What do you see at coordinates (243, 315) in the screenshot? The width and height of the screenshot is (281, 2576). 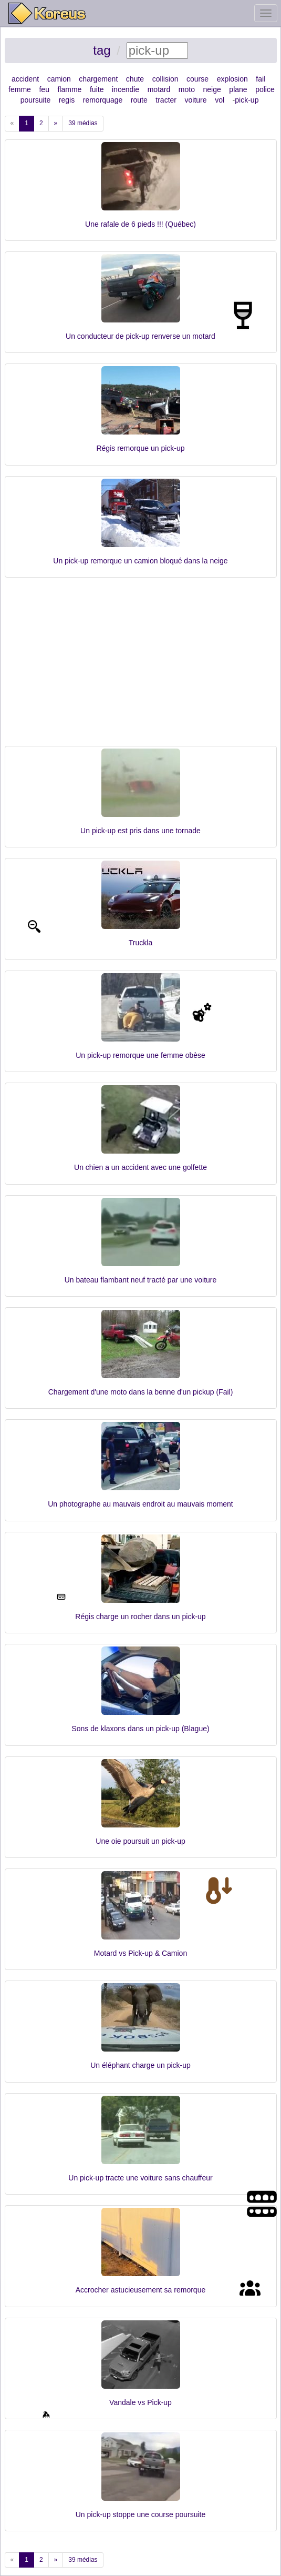 I see `find nearby wine bars or restaurants` at bounding box center [243, 315].